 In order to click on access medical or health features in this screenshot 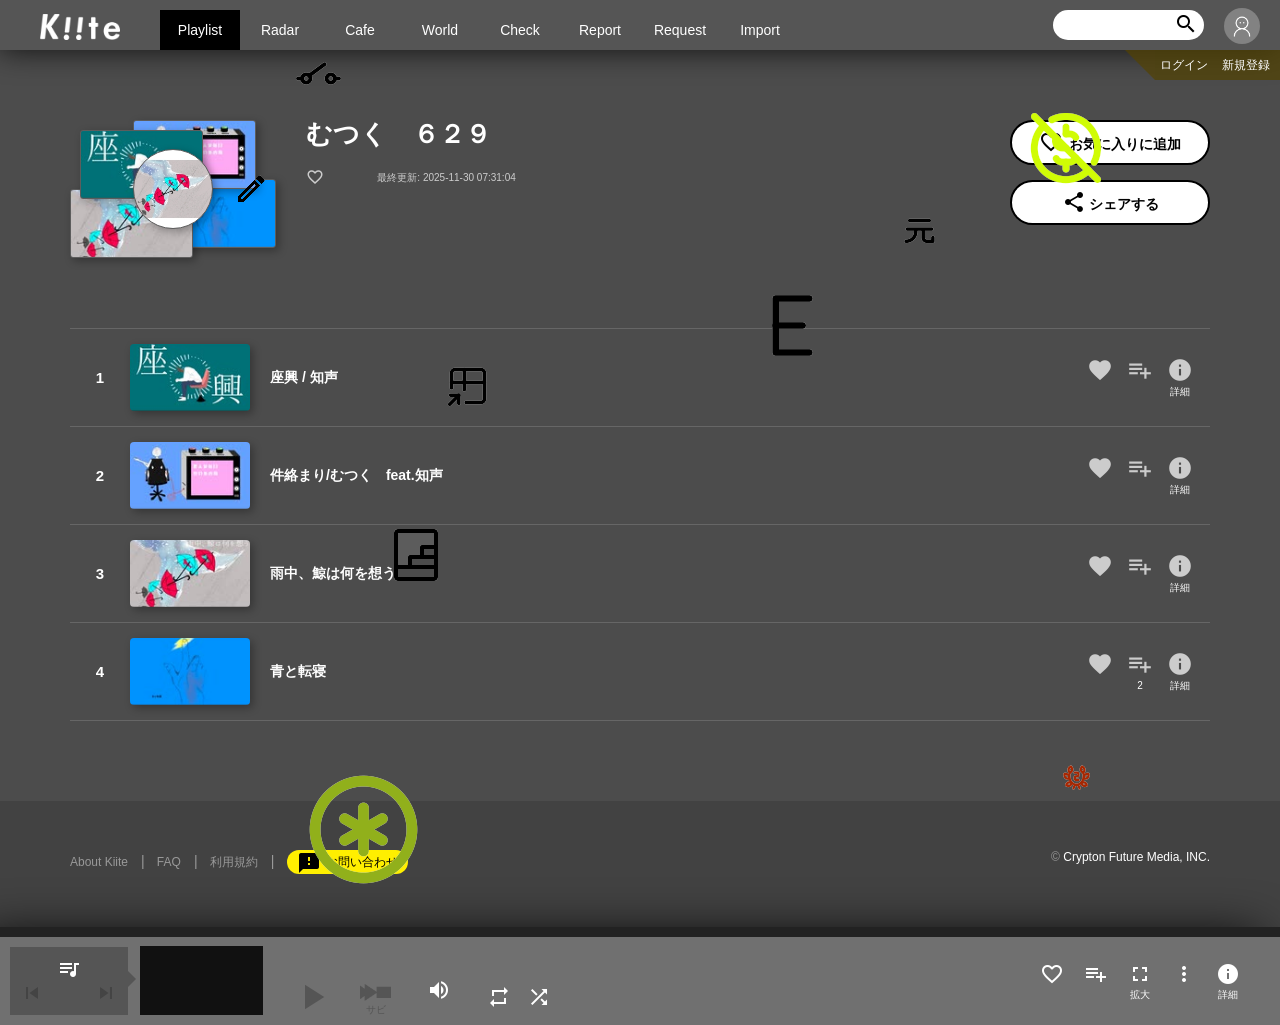, I will do `click(363, 829)`.